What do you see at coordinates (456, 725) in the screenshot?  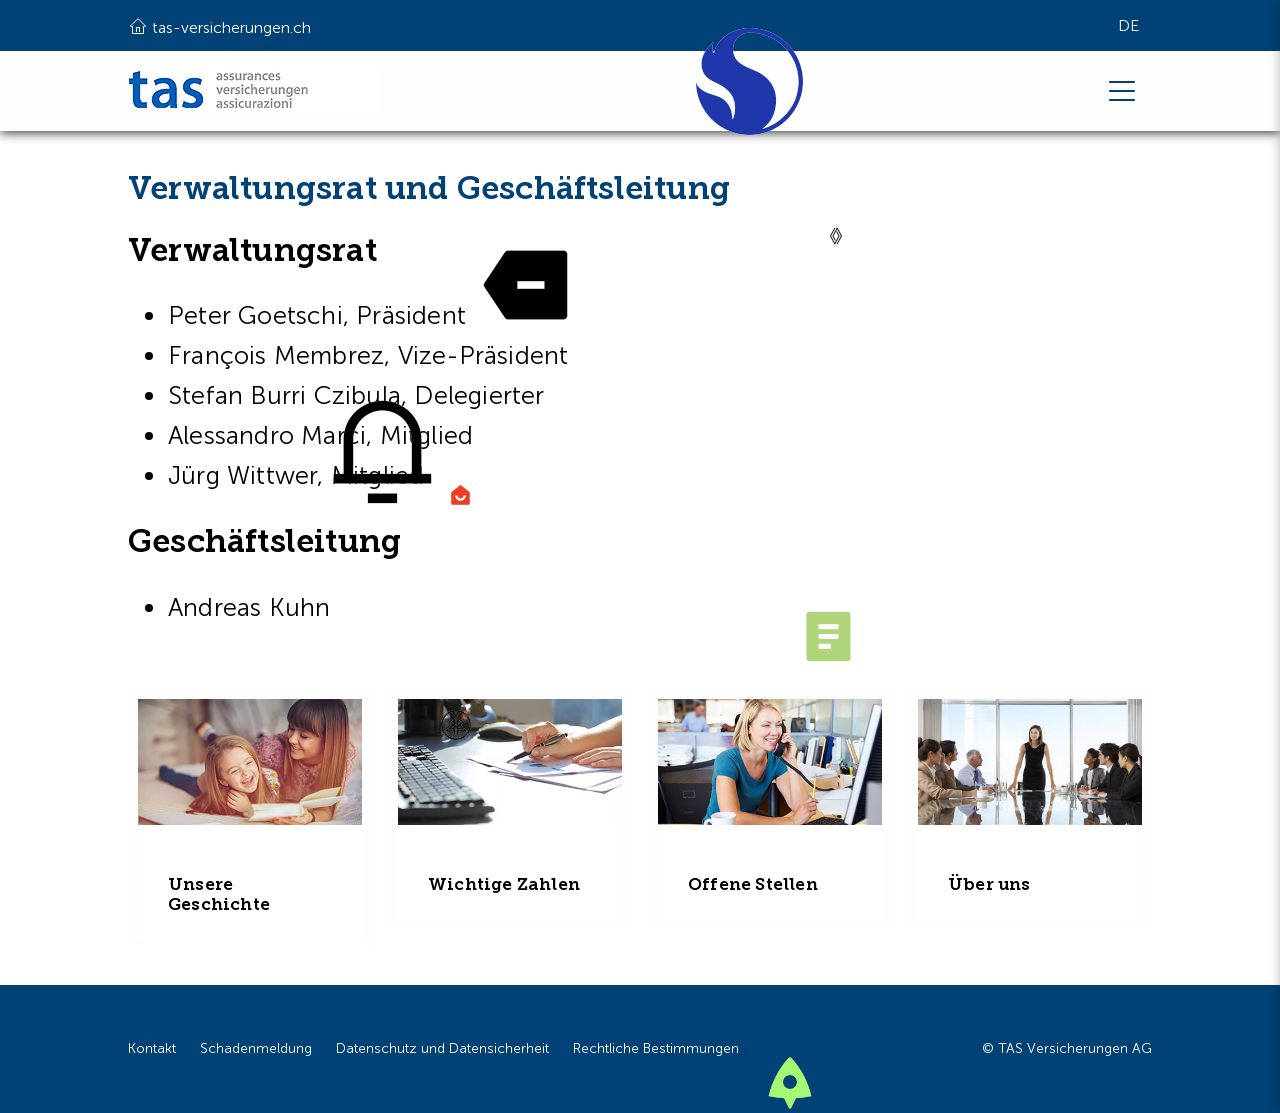 I see `yamaha corporation logo` at bounding box center [456, 725].